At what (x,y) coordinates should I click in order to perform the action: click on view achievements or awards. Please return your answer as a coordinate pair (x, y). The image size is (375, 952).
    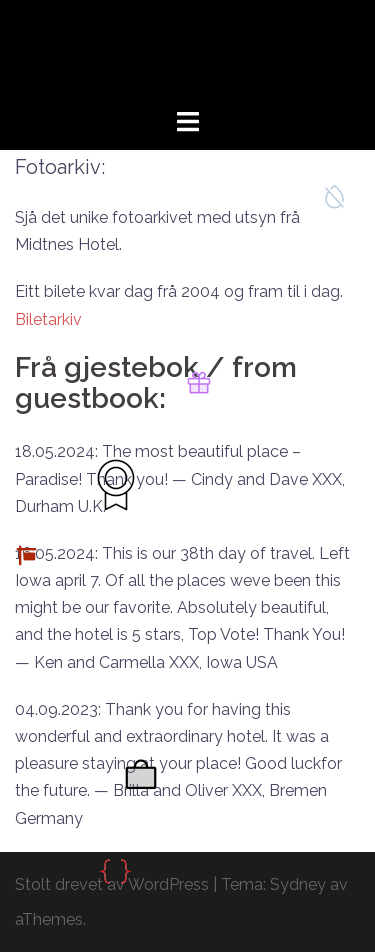
    Looking at the image, I should click on (116, 485).